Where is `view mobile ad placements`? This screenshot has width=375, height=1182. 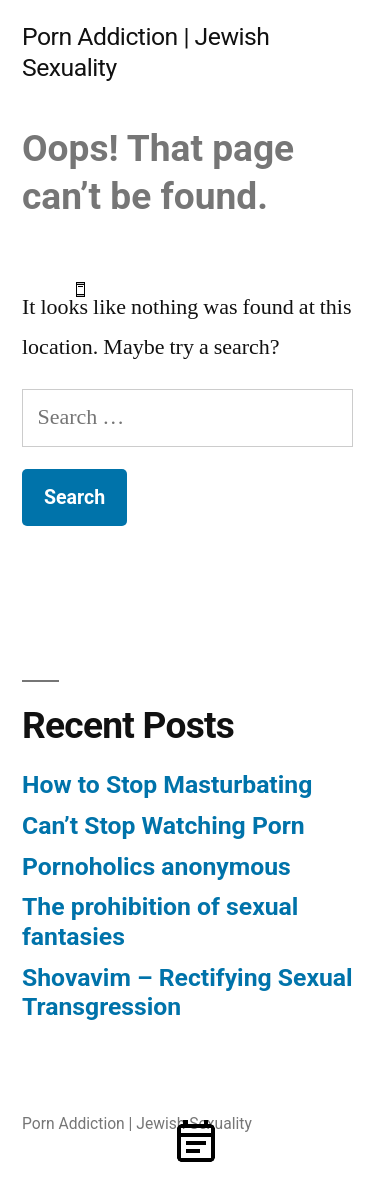 view mobile ad placements is located at coordinates (80, 289).